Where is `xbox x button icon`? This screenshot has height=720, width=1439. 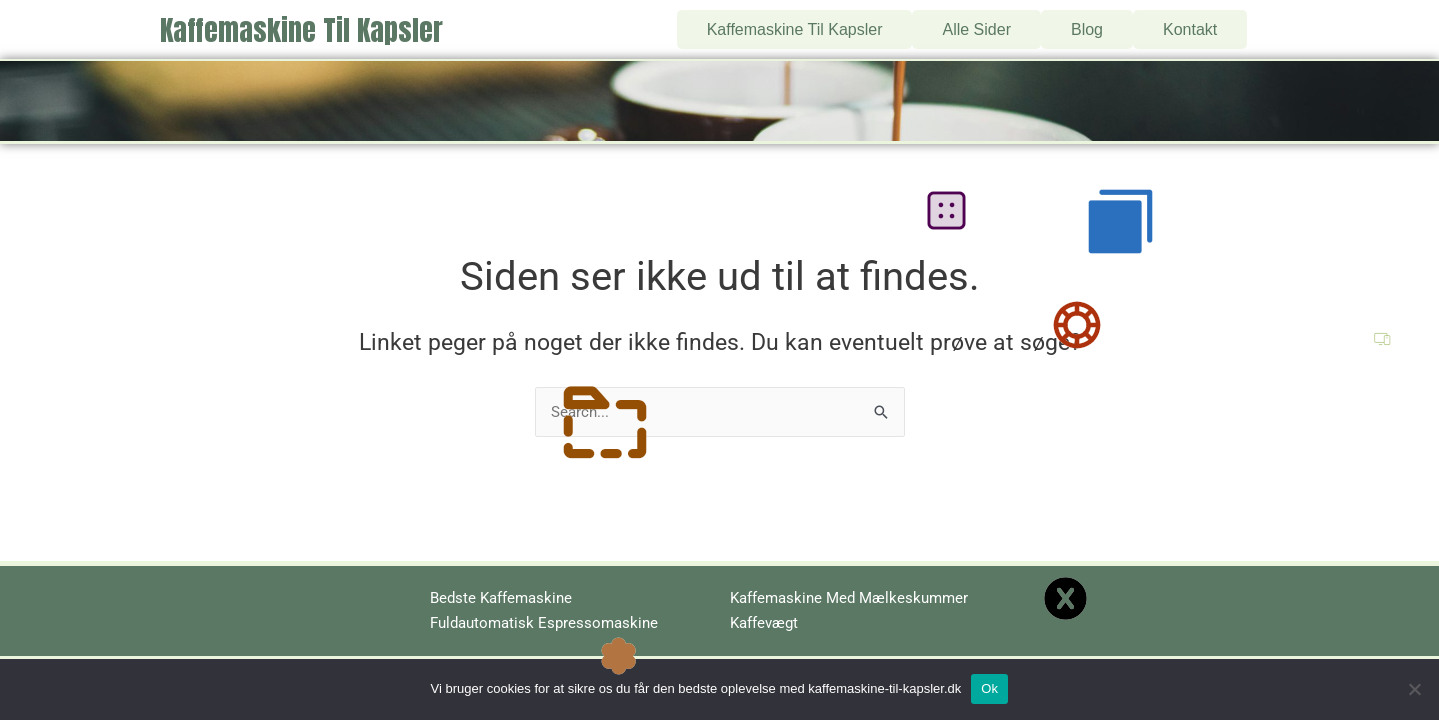
xbox x button icon is located at coordinates (1065, 598).